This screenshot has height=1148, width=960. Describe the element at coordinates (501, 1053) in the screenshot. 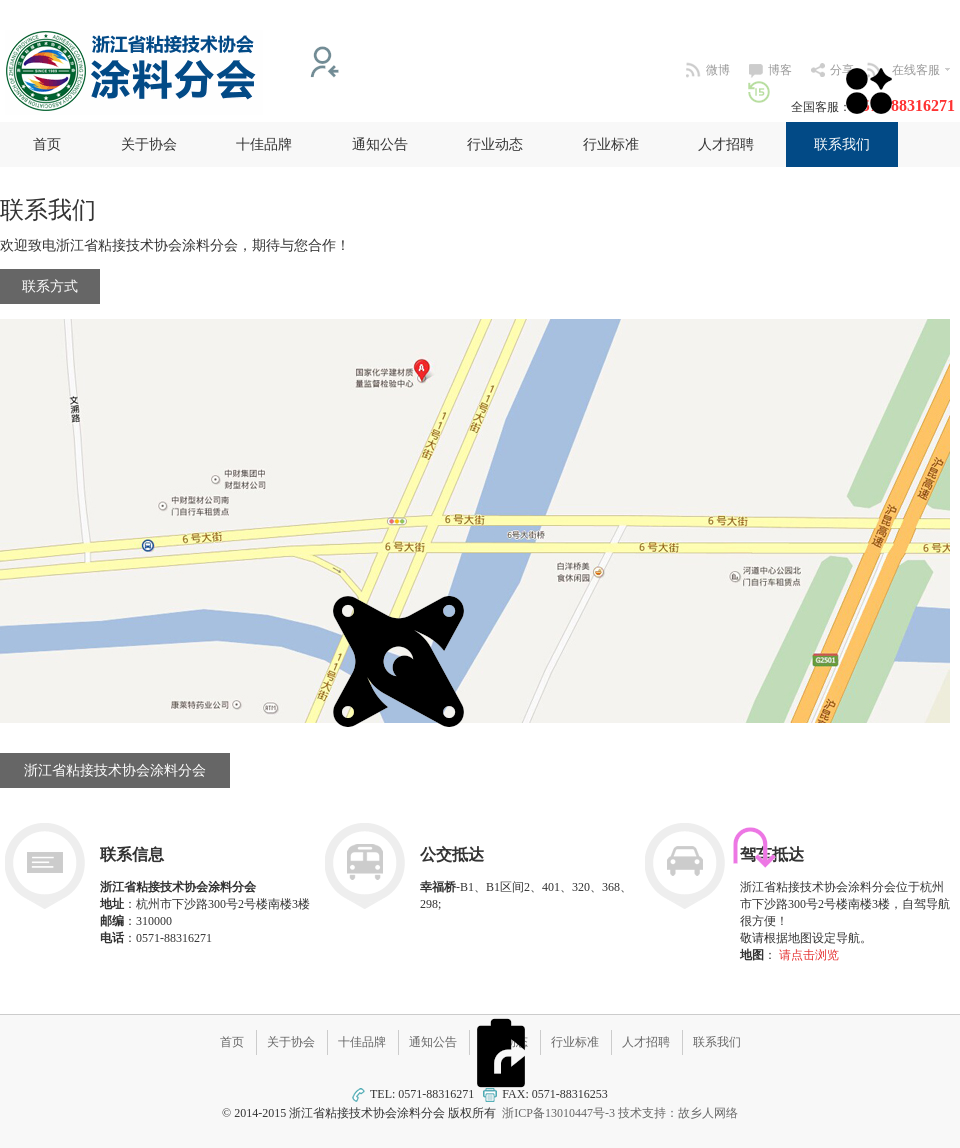

I see `share battery power with another device` at that location.